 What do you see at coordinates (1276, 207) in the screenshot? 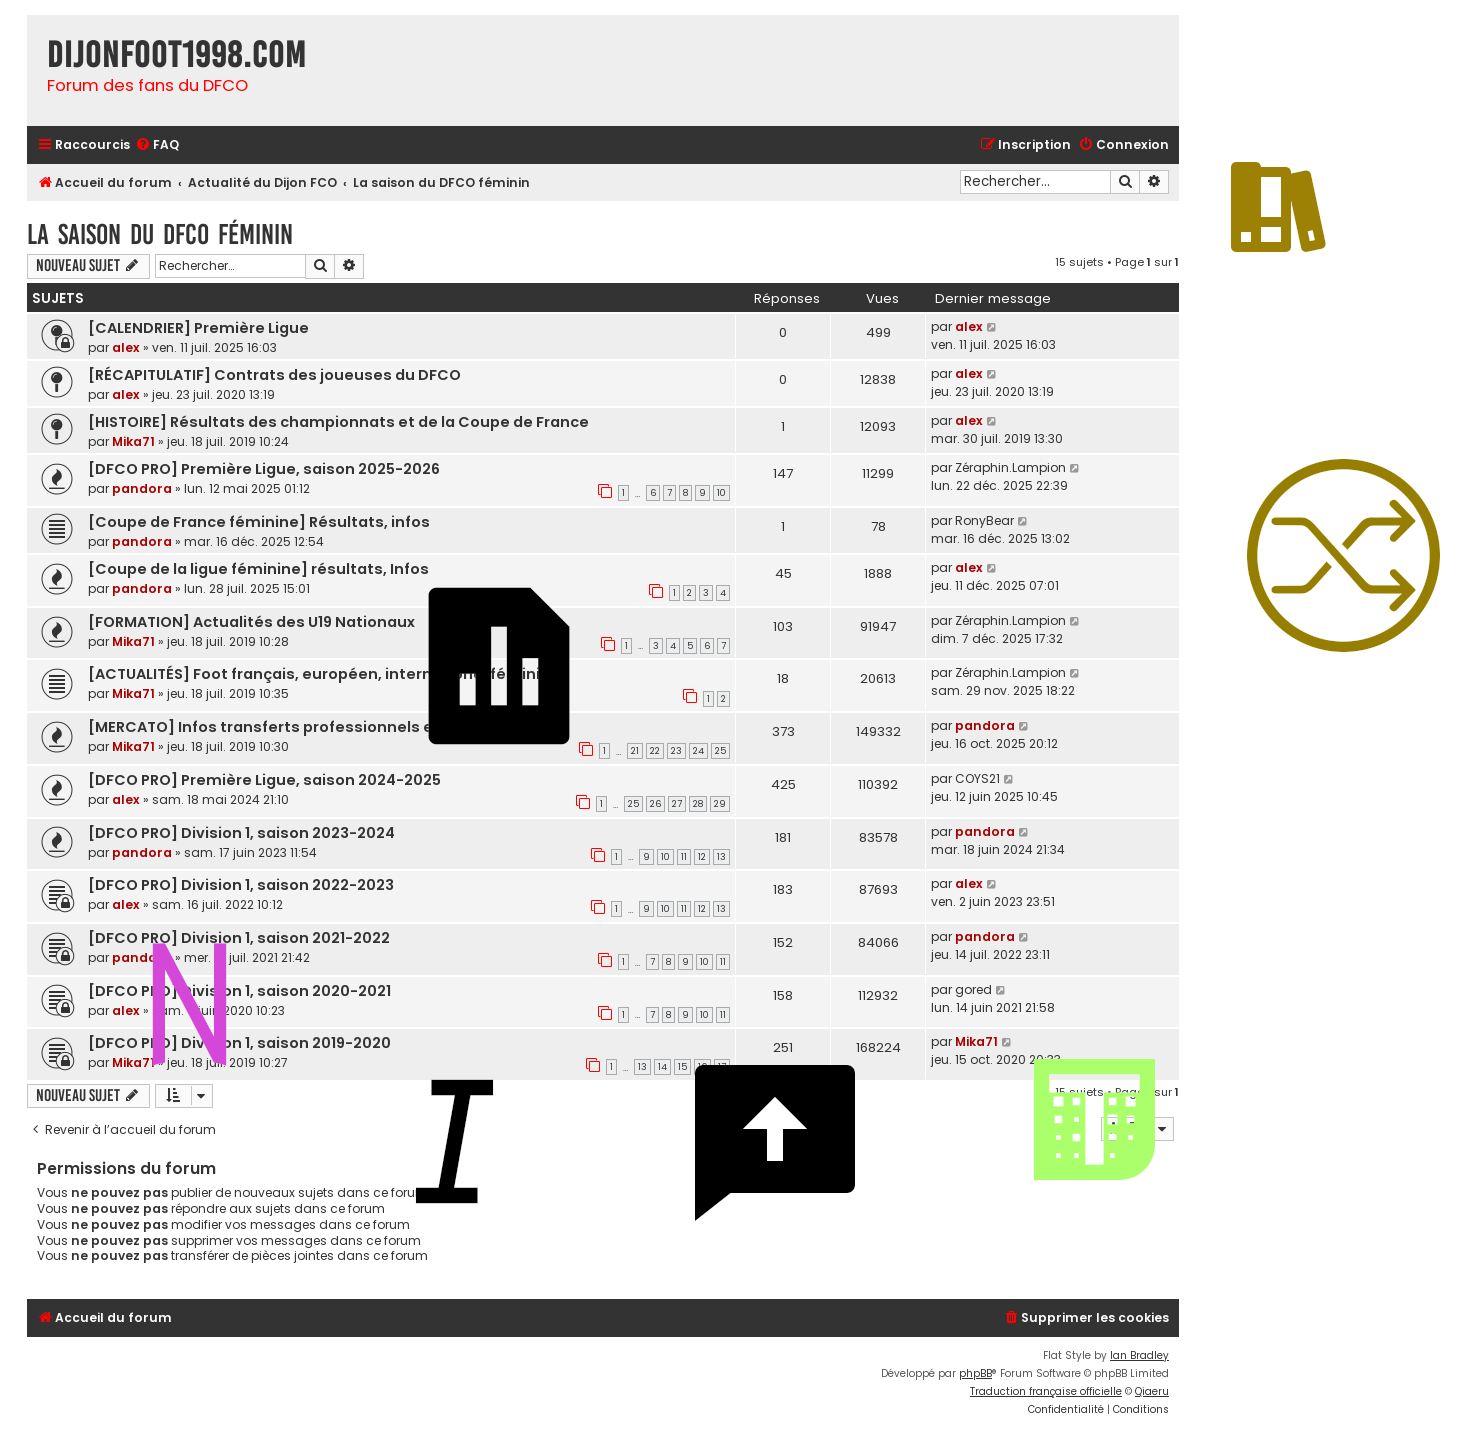
I see `access your library or collection` at bounding box center [1276, 207].